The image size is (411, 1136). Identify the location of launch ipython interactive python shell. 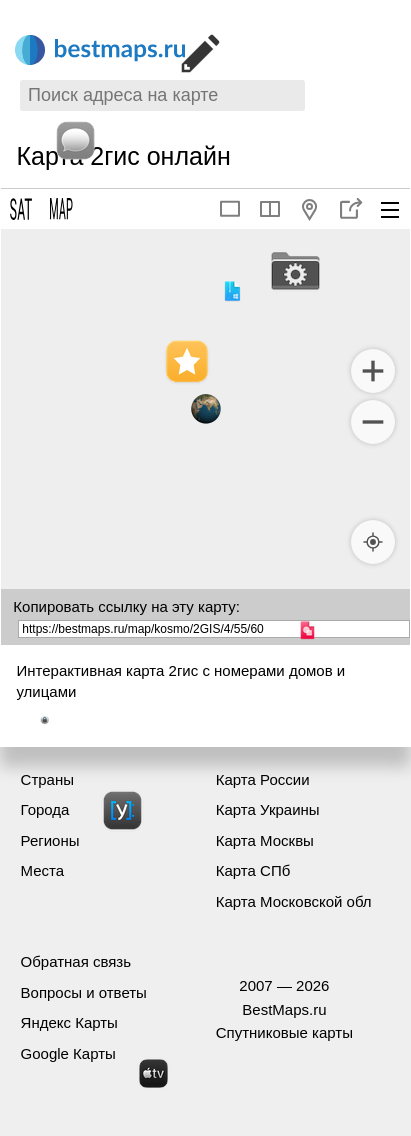
(122, 810).